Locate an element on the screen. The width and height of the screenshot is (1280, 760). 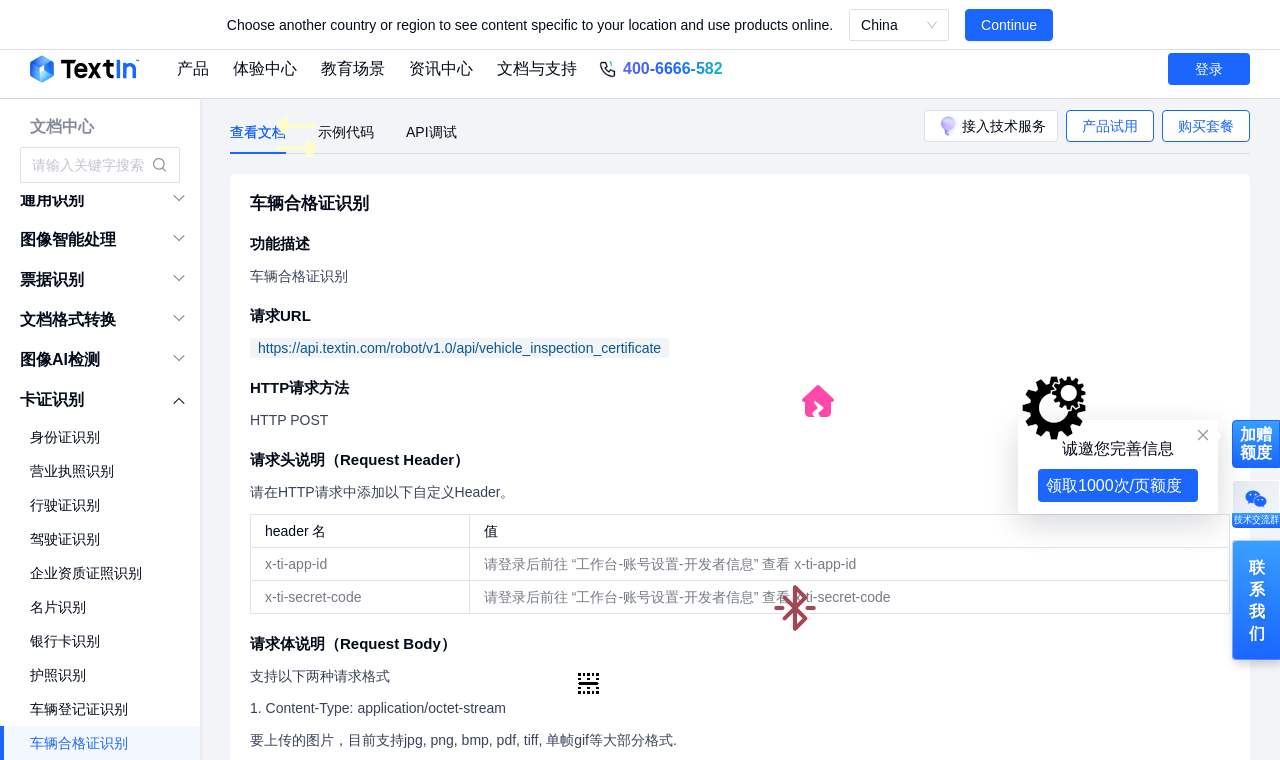
indicates an active bluetooth connection is located at coordinates (795, 608).